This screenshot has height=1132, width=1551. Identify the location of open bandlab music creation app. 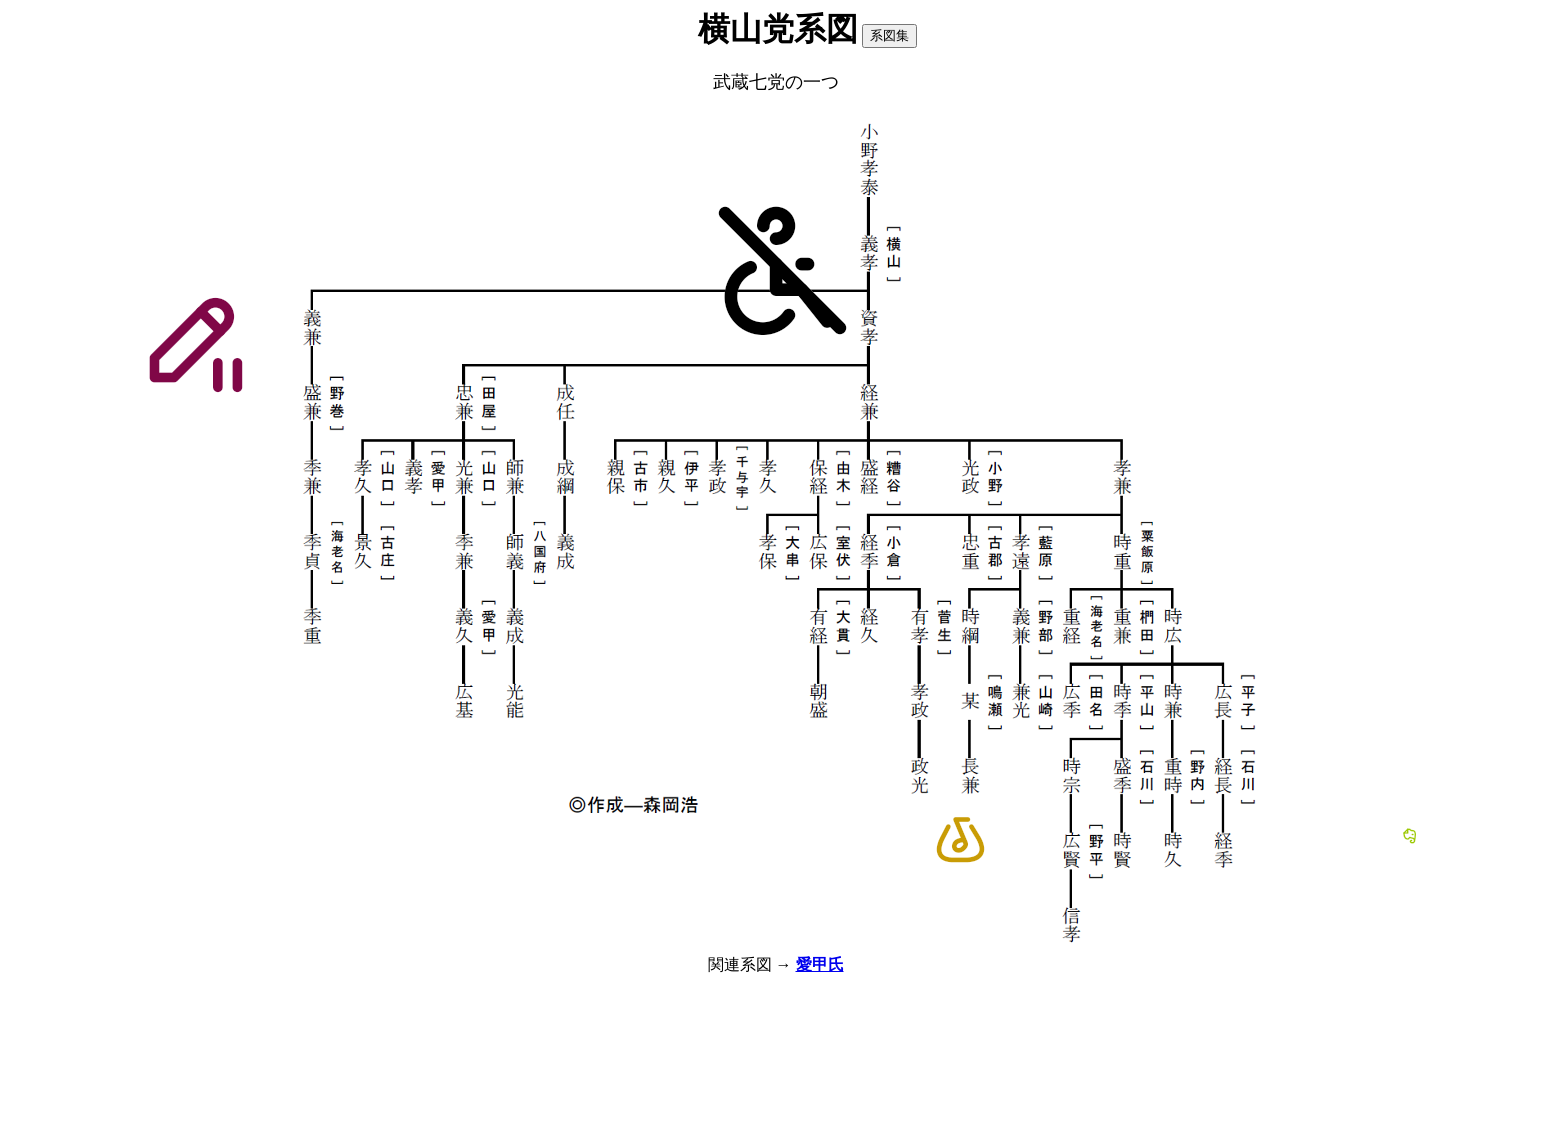
(960, 838).